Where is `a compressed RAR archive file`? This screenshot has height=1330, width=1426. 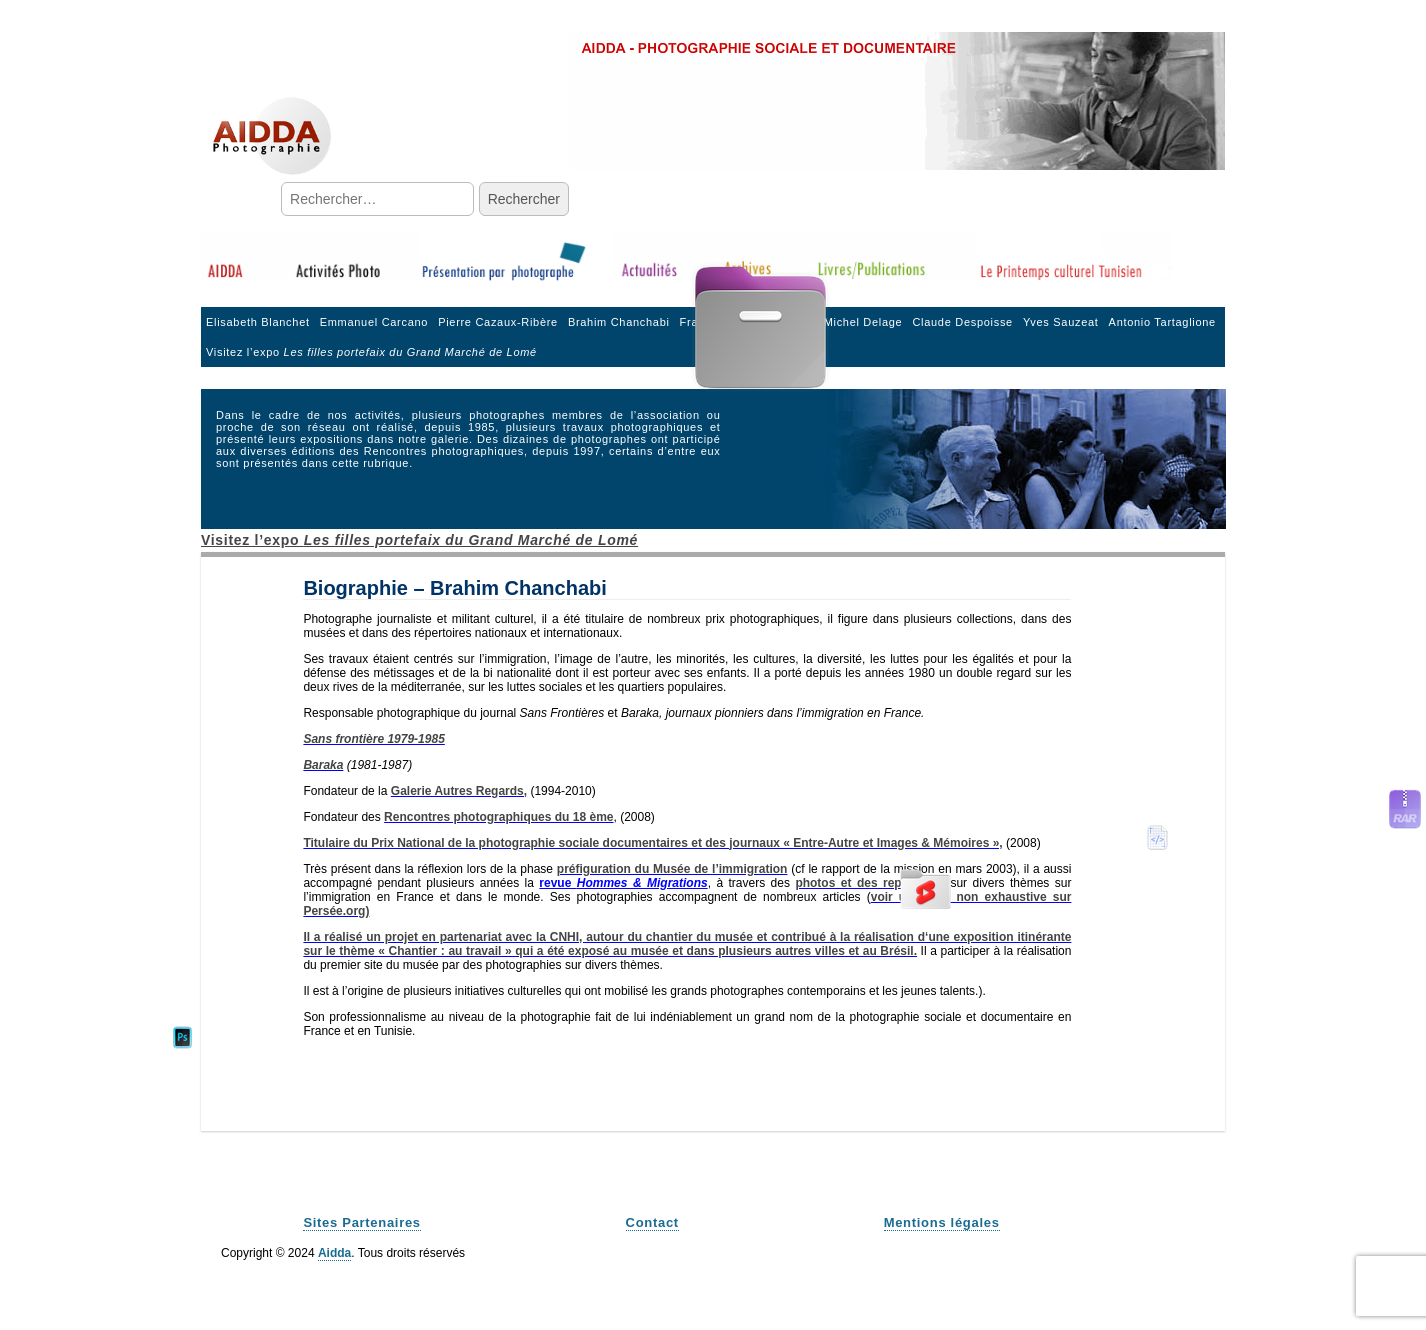
a compressed RAR archive file is located at coordinates (1405, 809).